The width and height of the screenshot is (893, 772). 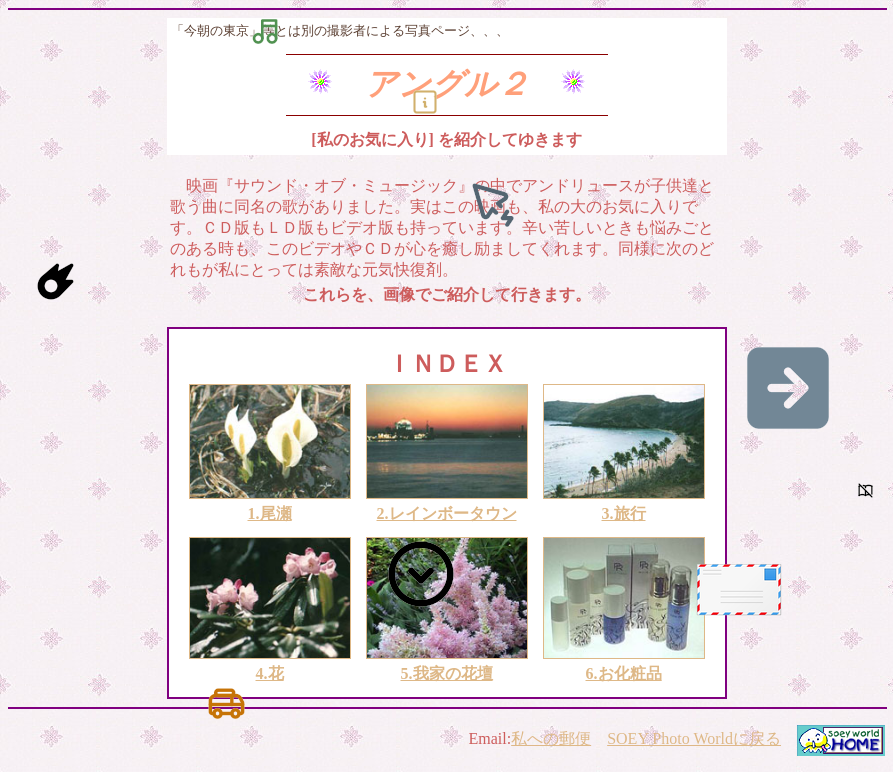 What do you see at coordinates (492, 203) in the screenshot?
I see `cursor with active click or interaction` at bounding box center [492, 203].